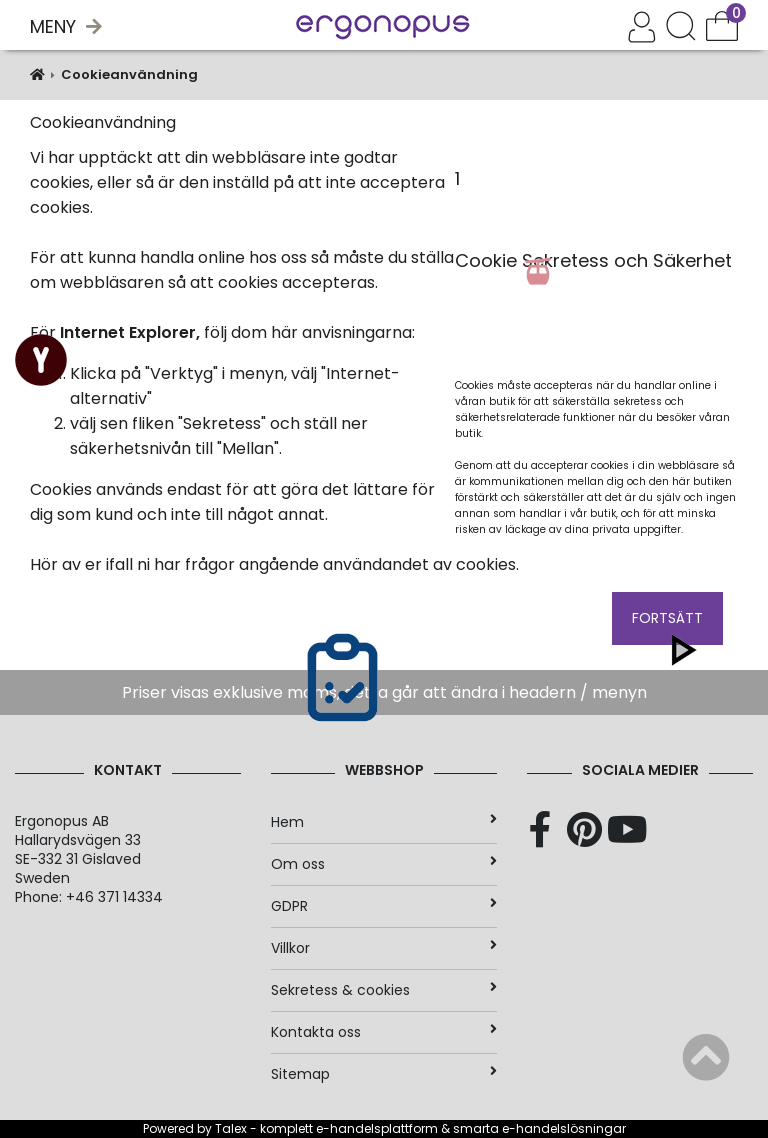 This screenshot has width=768, height=1138. I want to click on indicates items or options starting with the letter Y, so click(41, 360).